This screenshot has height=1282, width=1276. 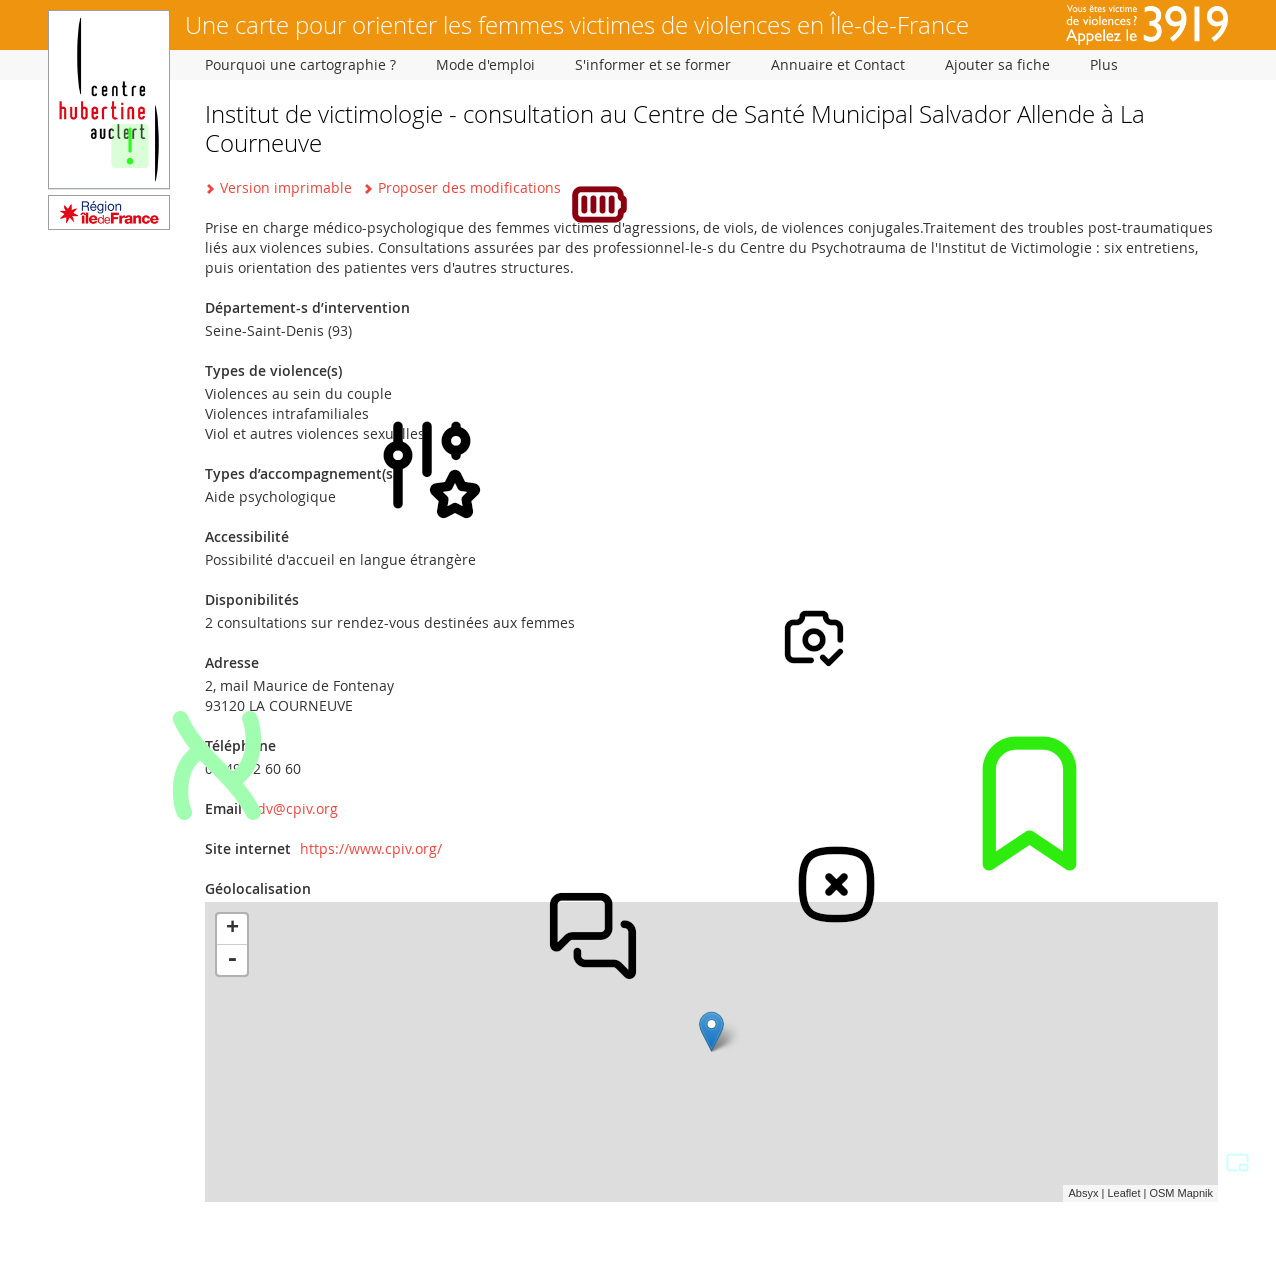 What do you see at coordinates (130, 146) in the screenshot?
I see `indicates an alert or warning that requires attention` at bounding box center [130, 146].